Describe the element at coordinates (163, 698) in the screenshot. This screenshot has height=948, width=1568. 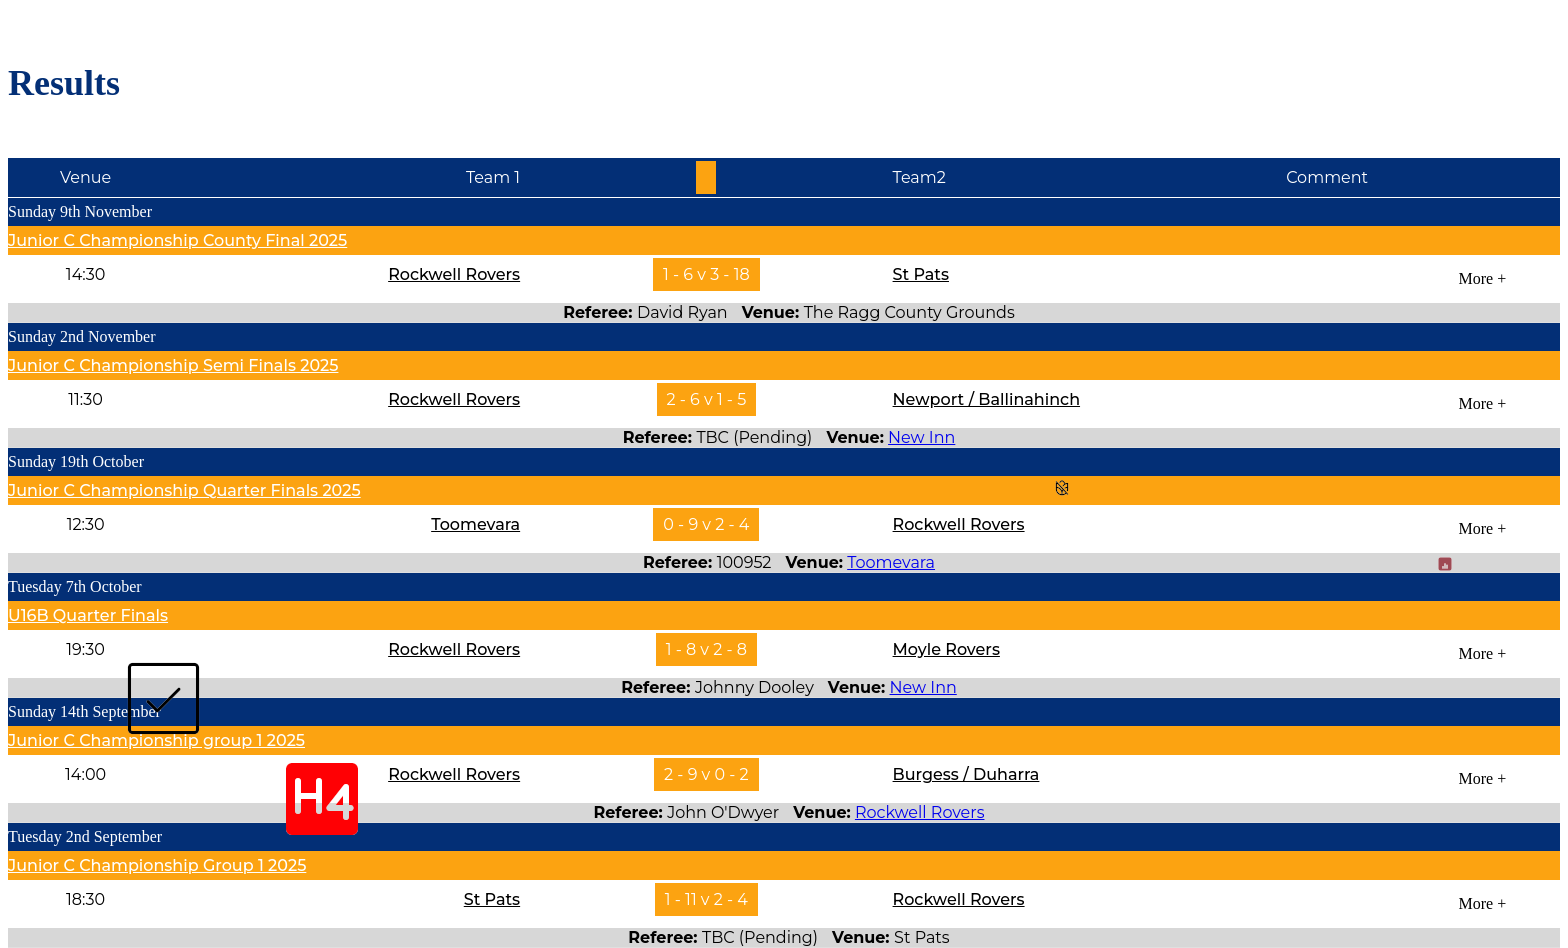
I see `mark task as complete` at that location.